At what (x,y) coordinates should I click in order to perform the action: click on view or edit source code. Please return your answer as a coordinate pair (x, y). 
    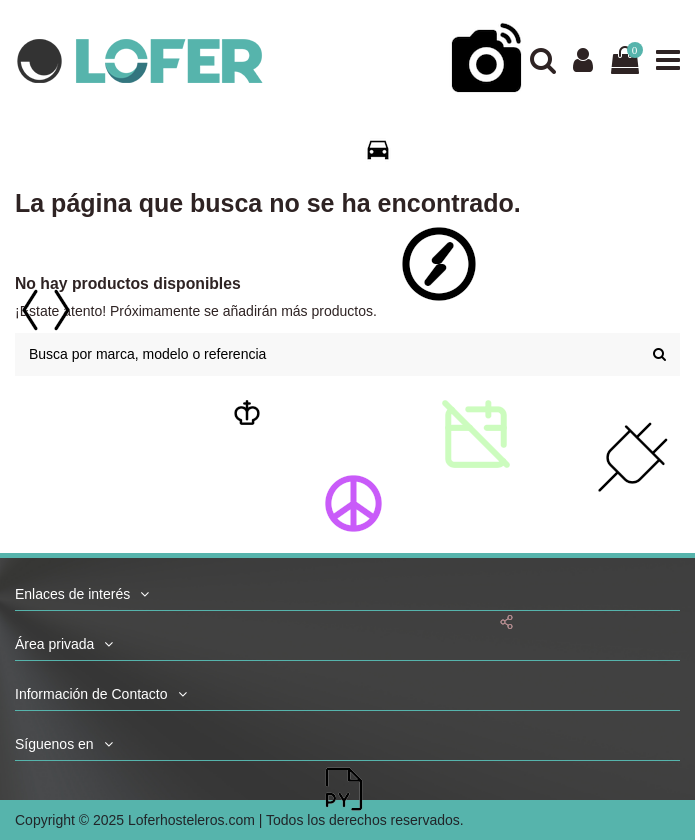
    Looking at the image, I should click on (46, 310).